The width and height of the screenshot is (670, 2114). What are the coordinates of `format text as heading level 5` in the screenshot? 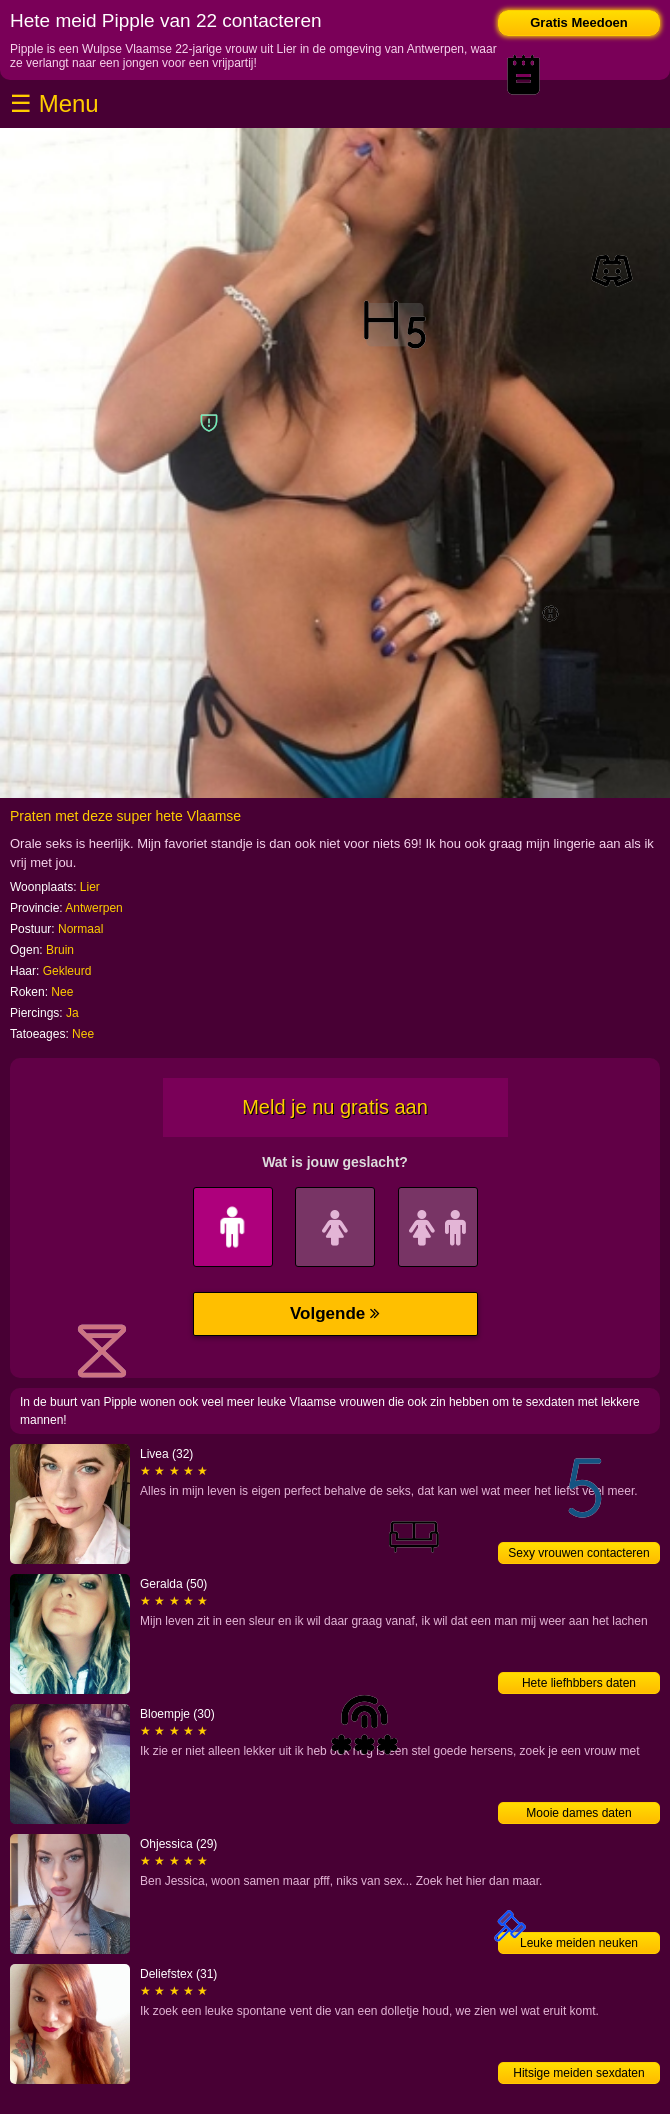 It's located at (391, 323).